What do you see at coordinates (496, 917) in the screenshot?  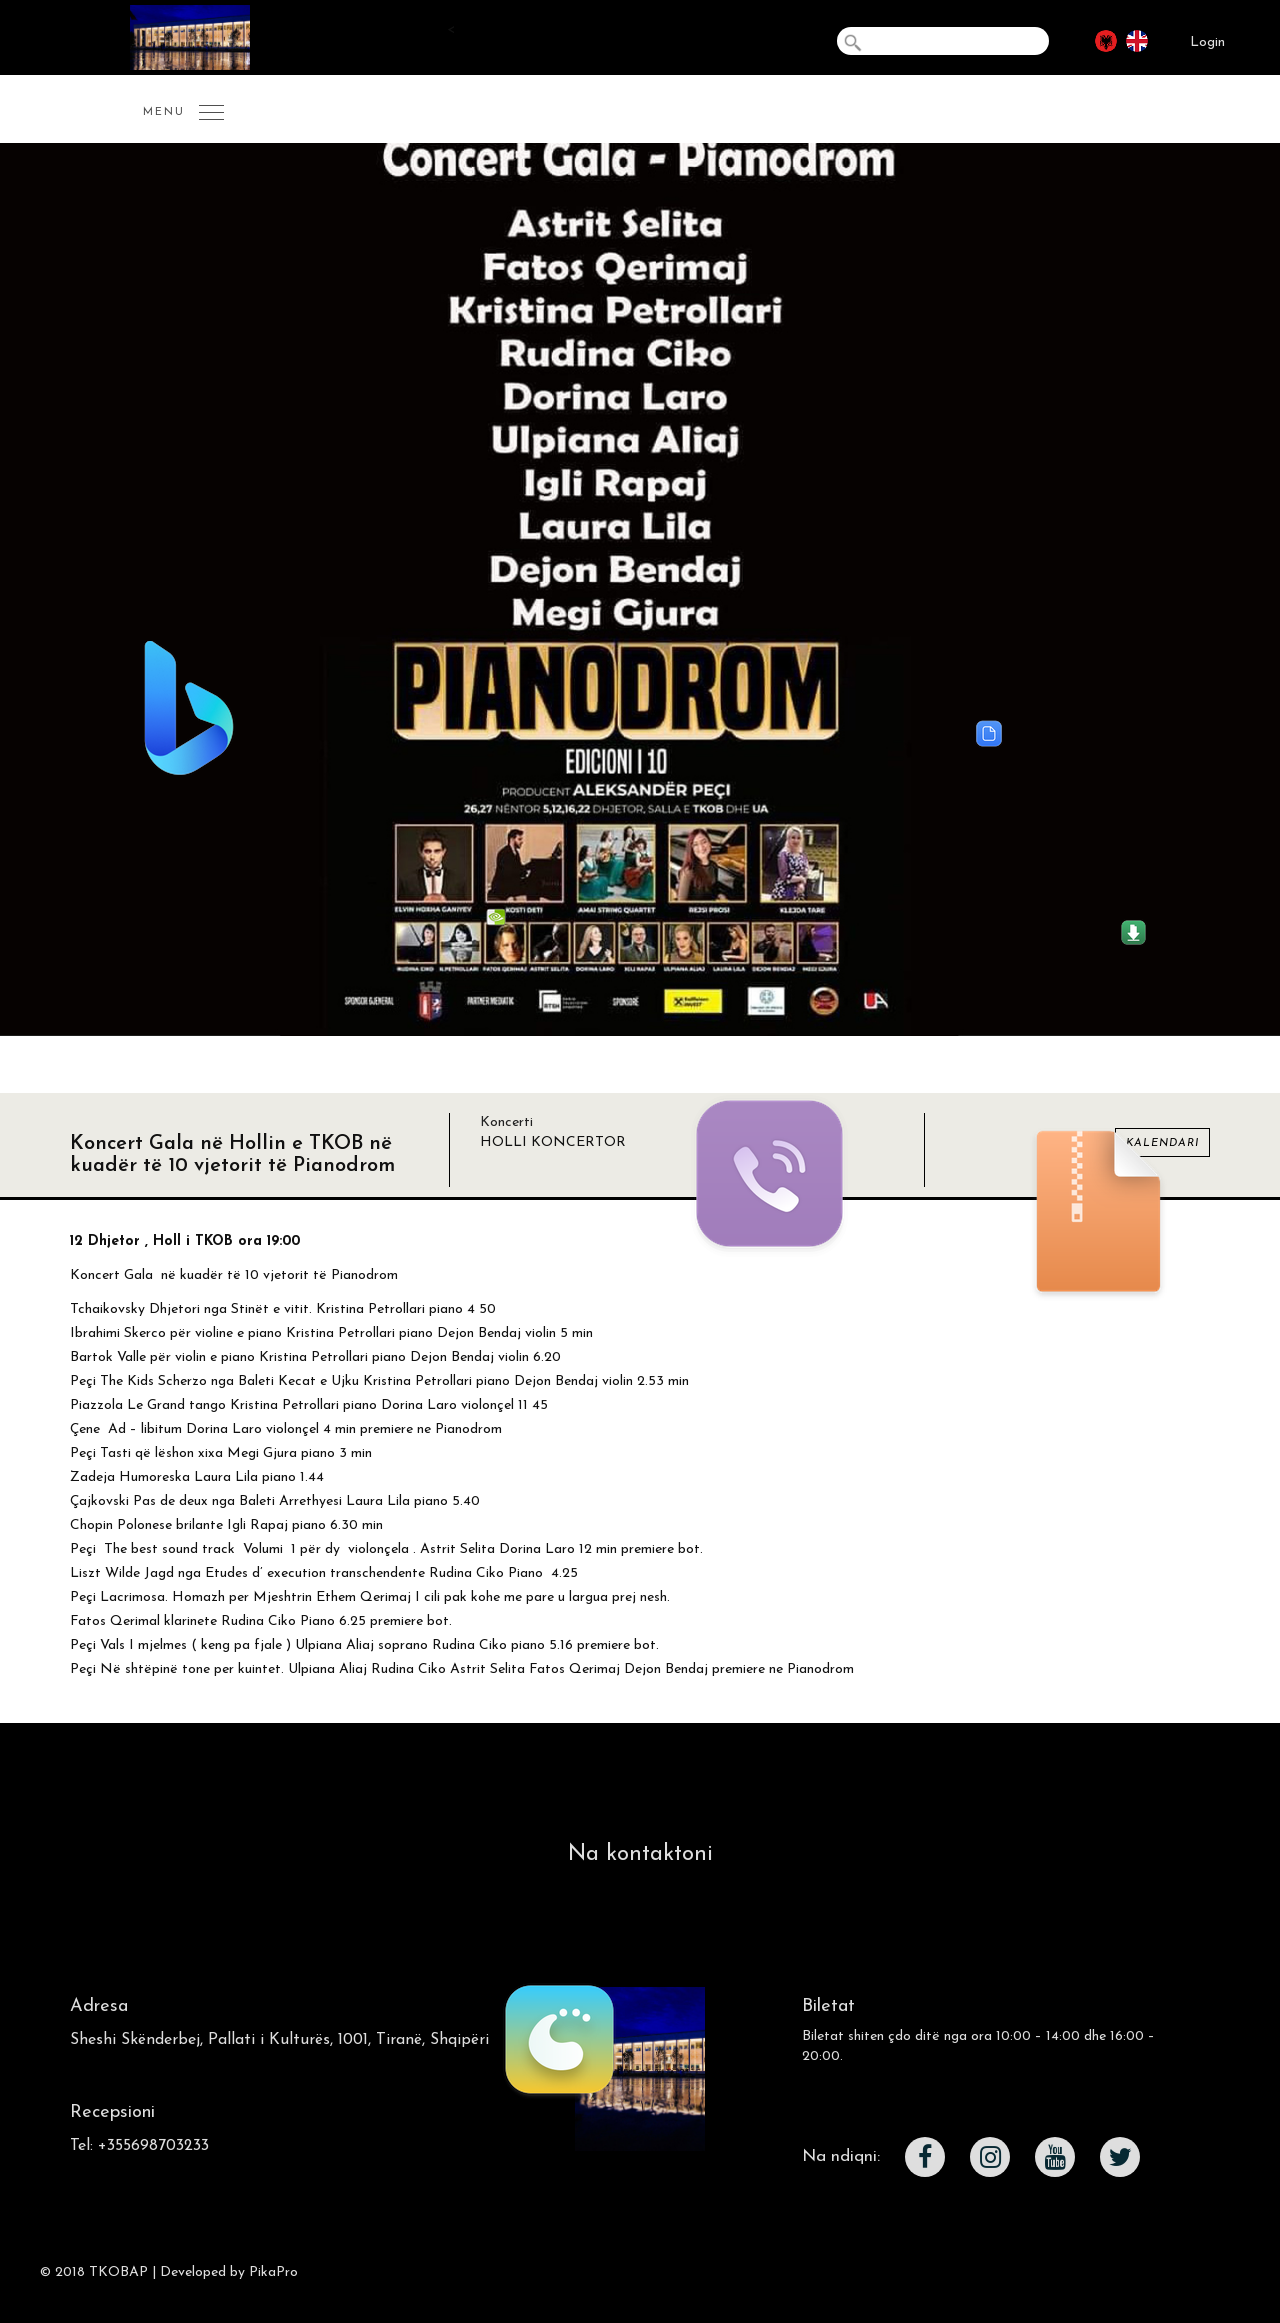 I see `open NVIDIA graphics card settings` at bounding box center [496, 917].